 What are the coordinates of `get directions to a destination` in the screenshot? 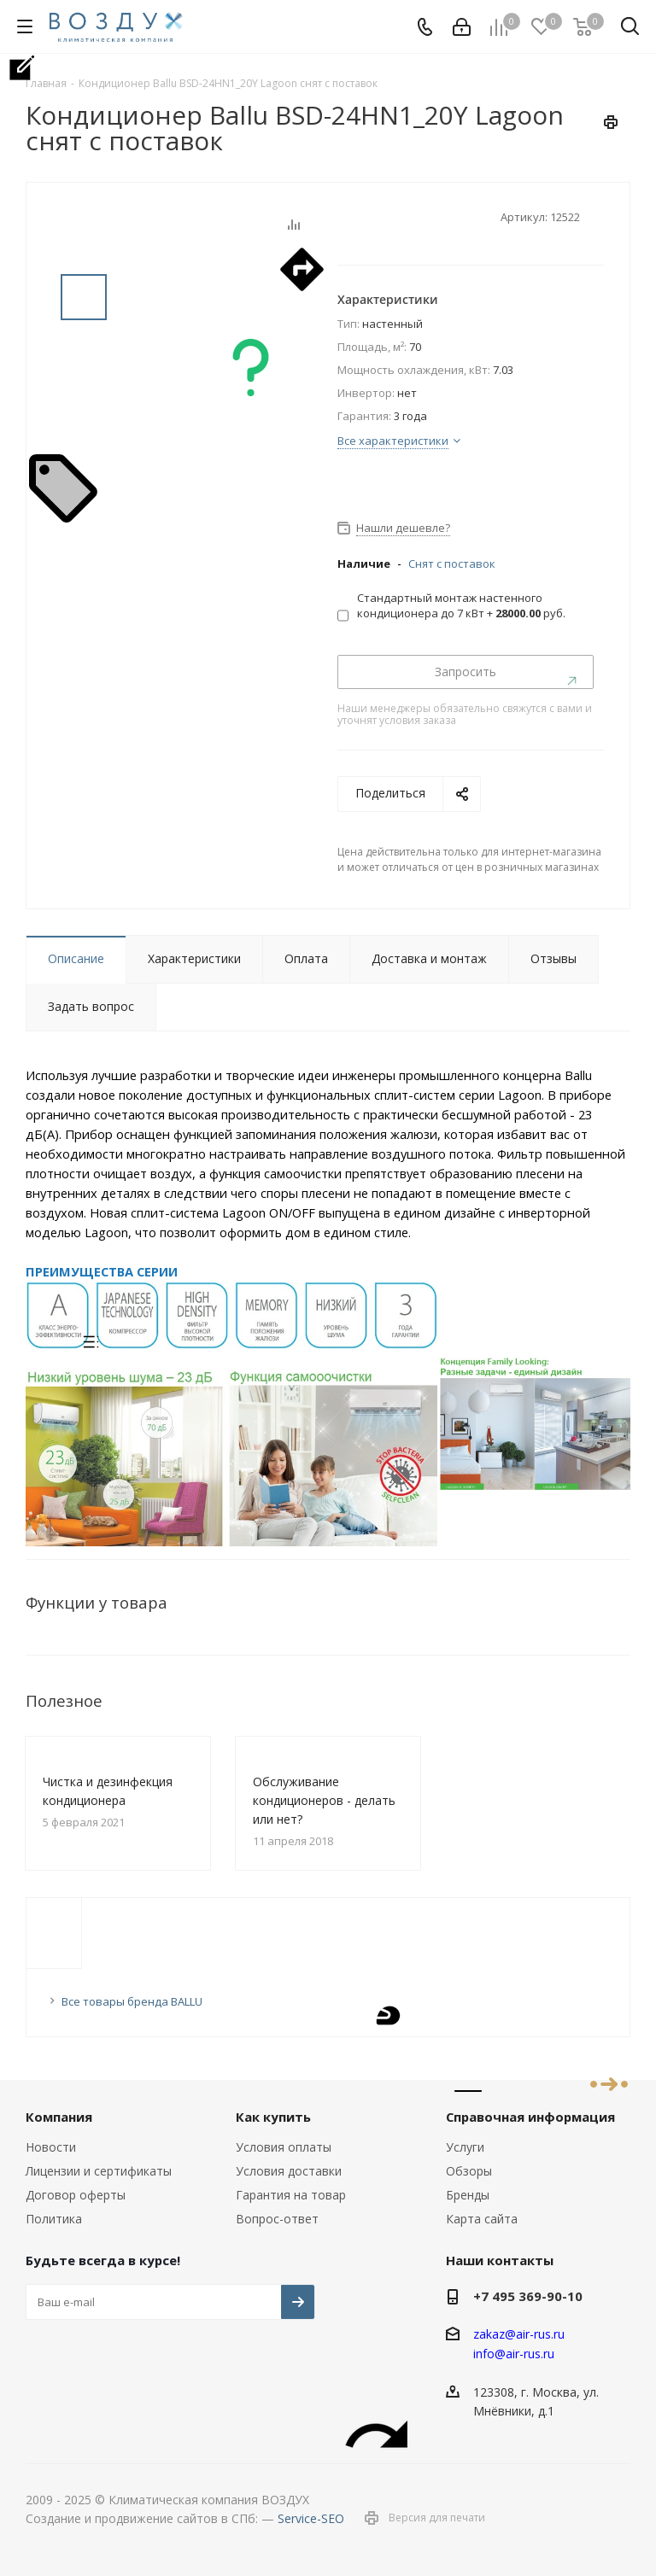 It's located at (302, 269).